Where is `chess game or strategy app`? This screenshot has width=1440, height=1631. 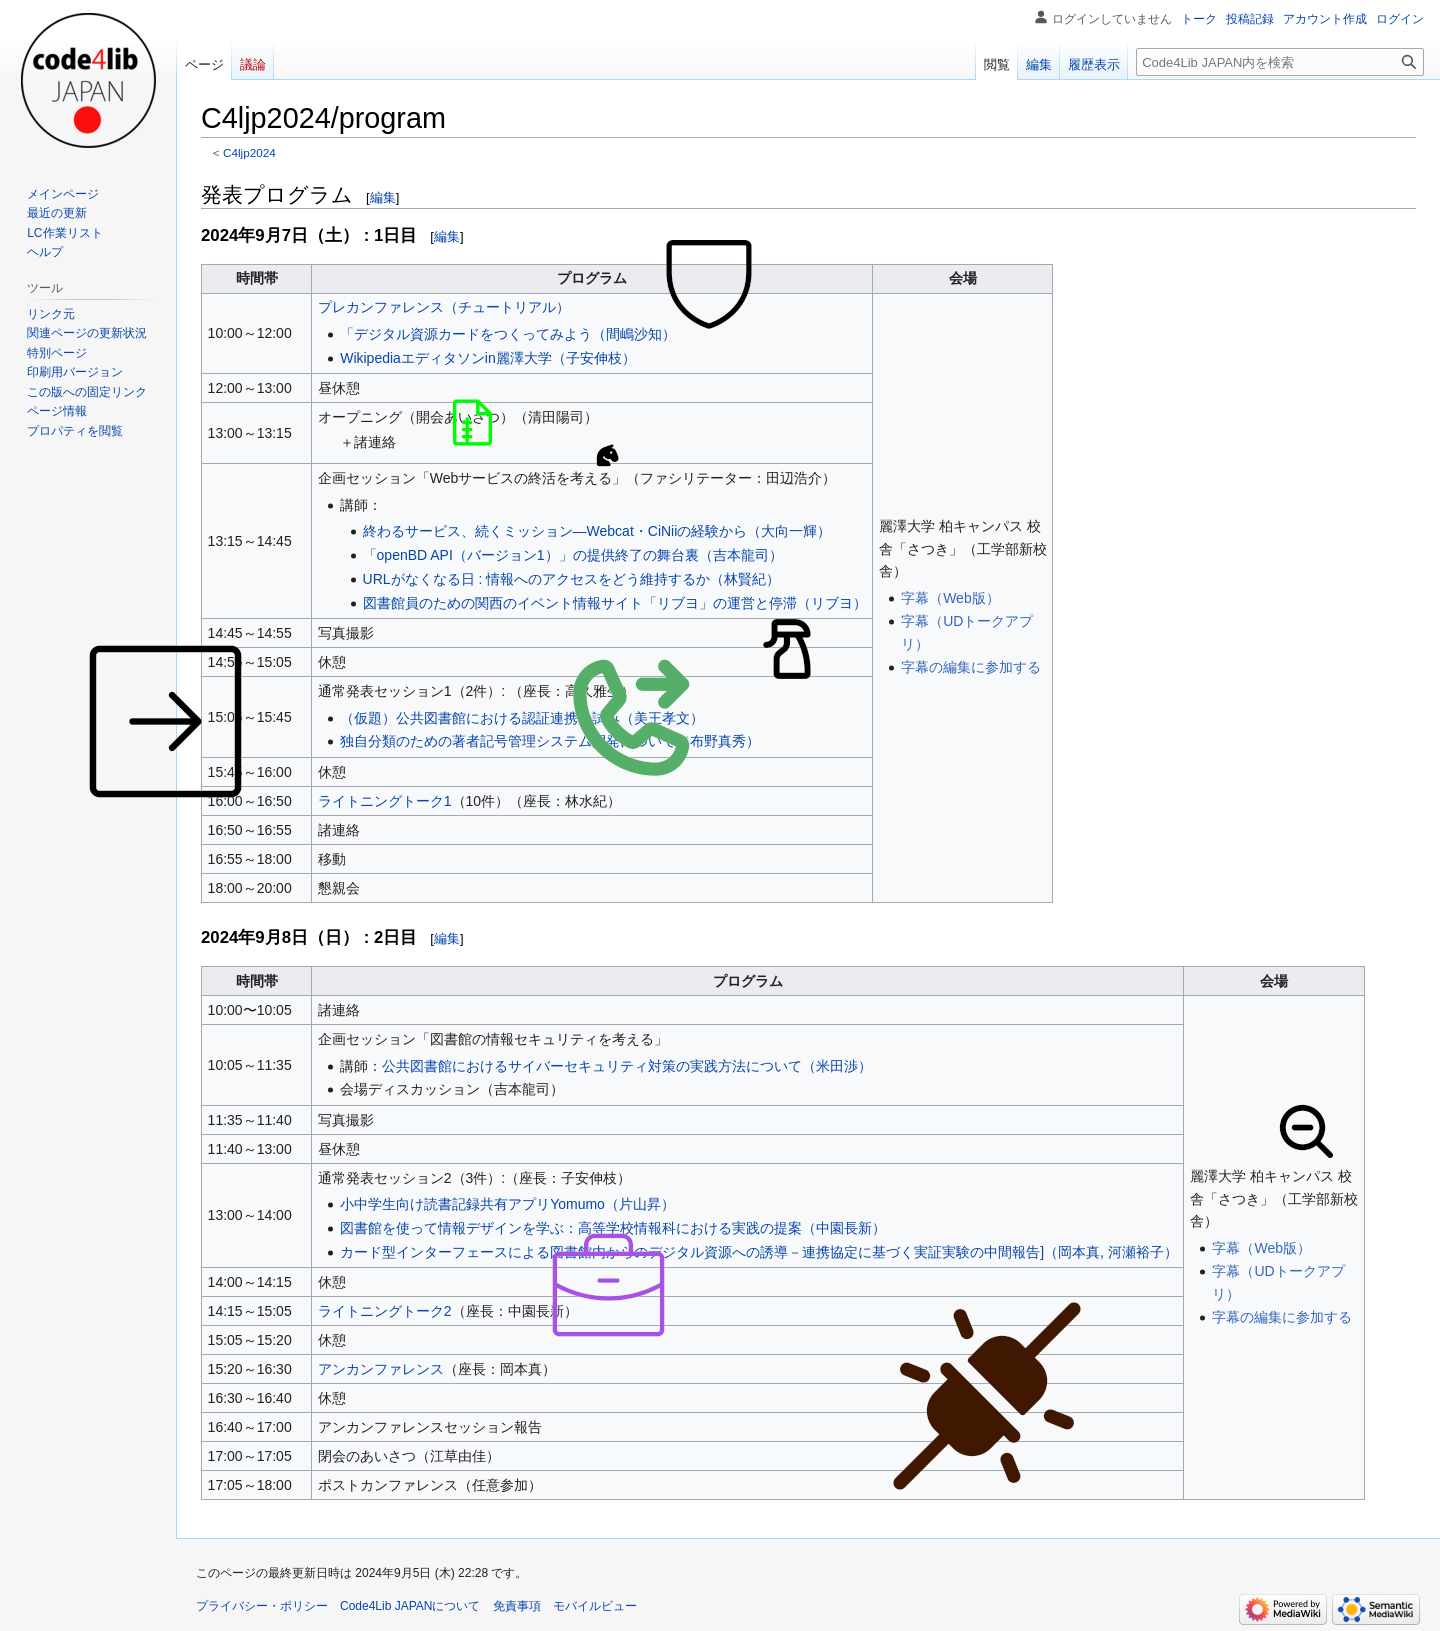 chess game or strategy app is located at coordinates (608, 455).